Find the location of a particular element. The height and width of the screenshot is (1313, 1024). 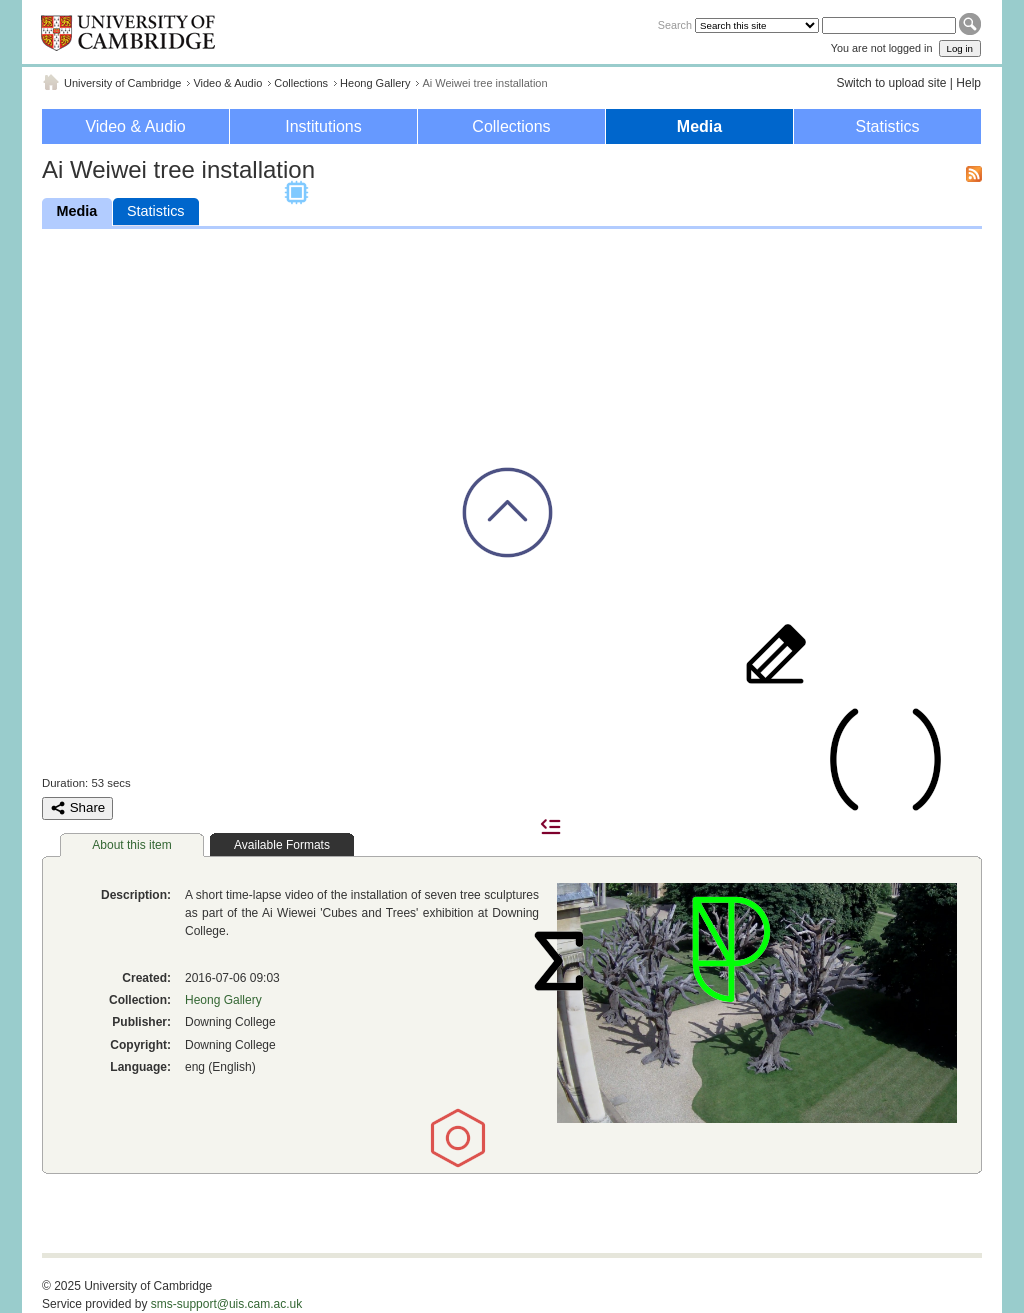

insert parentheses in text or code is located at coordinates (885, 759).